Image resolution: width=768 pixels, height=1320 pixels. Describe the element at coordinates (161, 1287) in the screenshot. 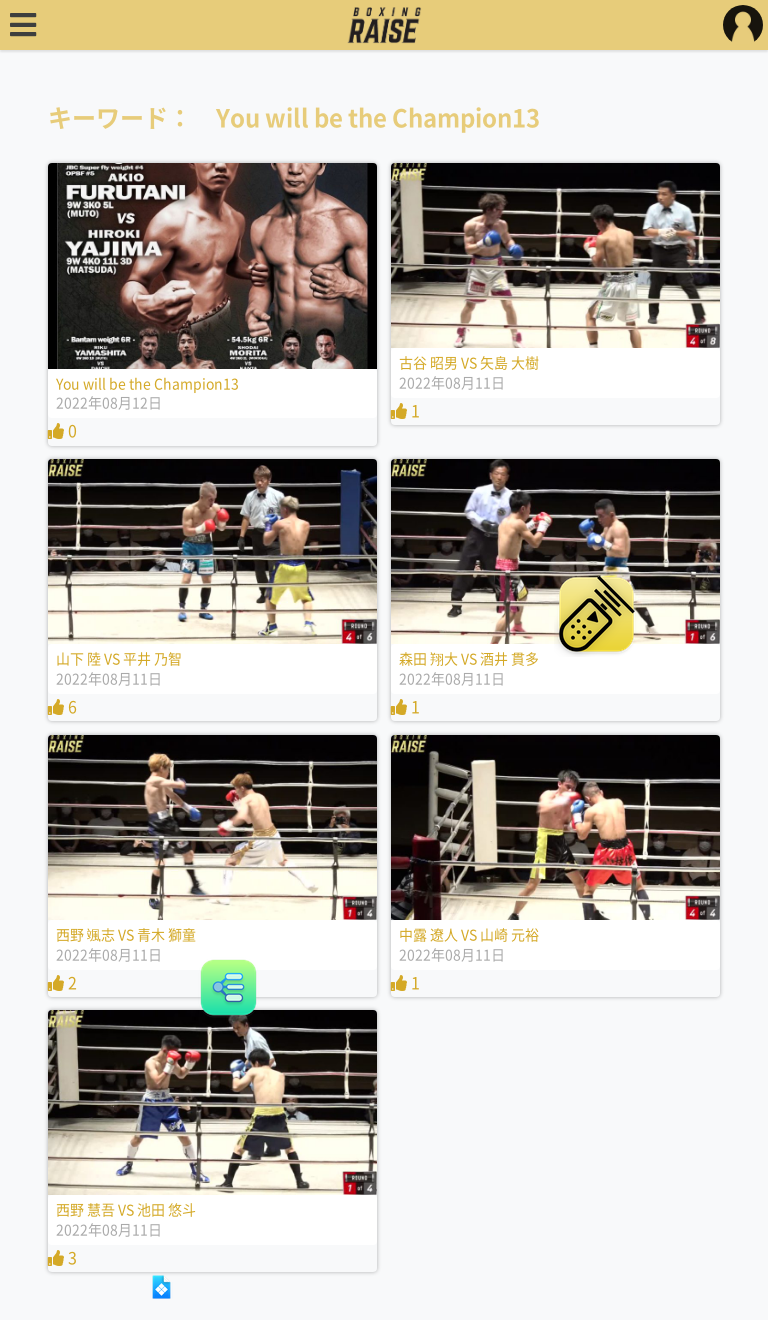

I see `windows control panel file running through wine compatibility layer` at that location.